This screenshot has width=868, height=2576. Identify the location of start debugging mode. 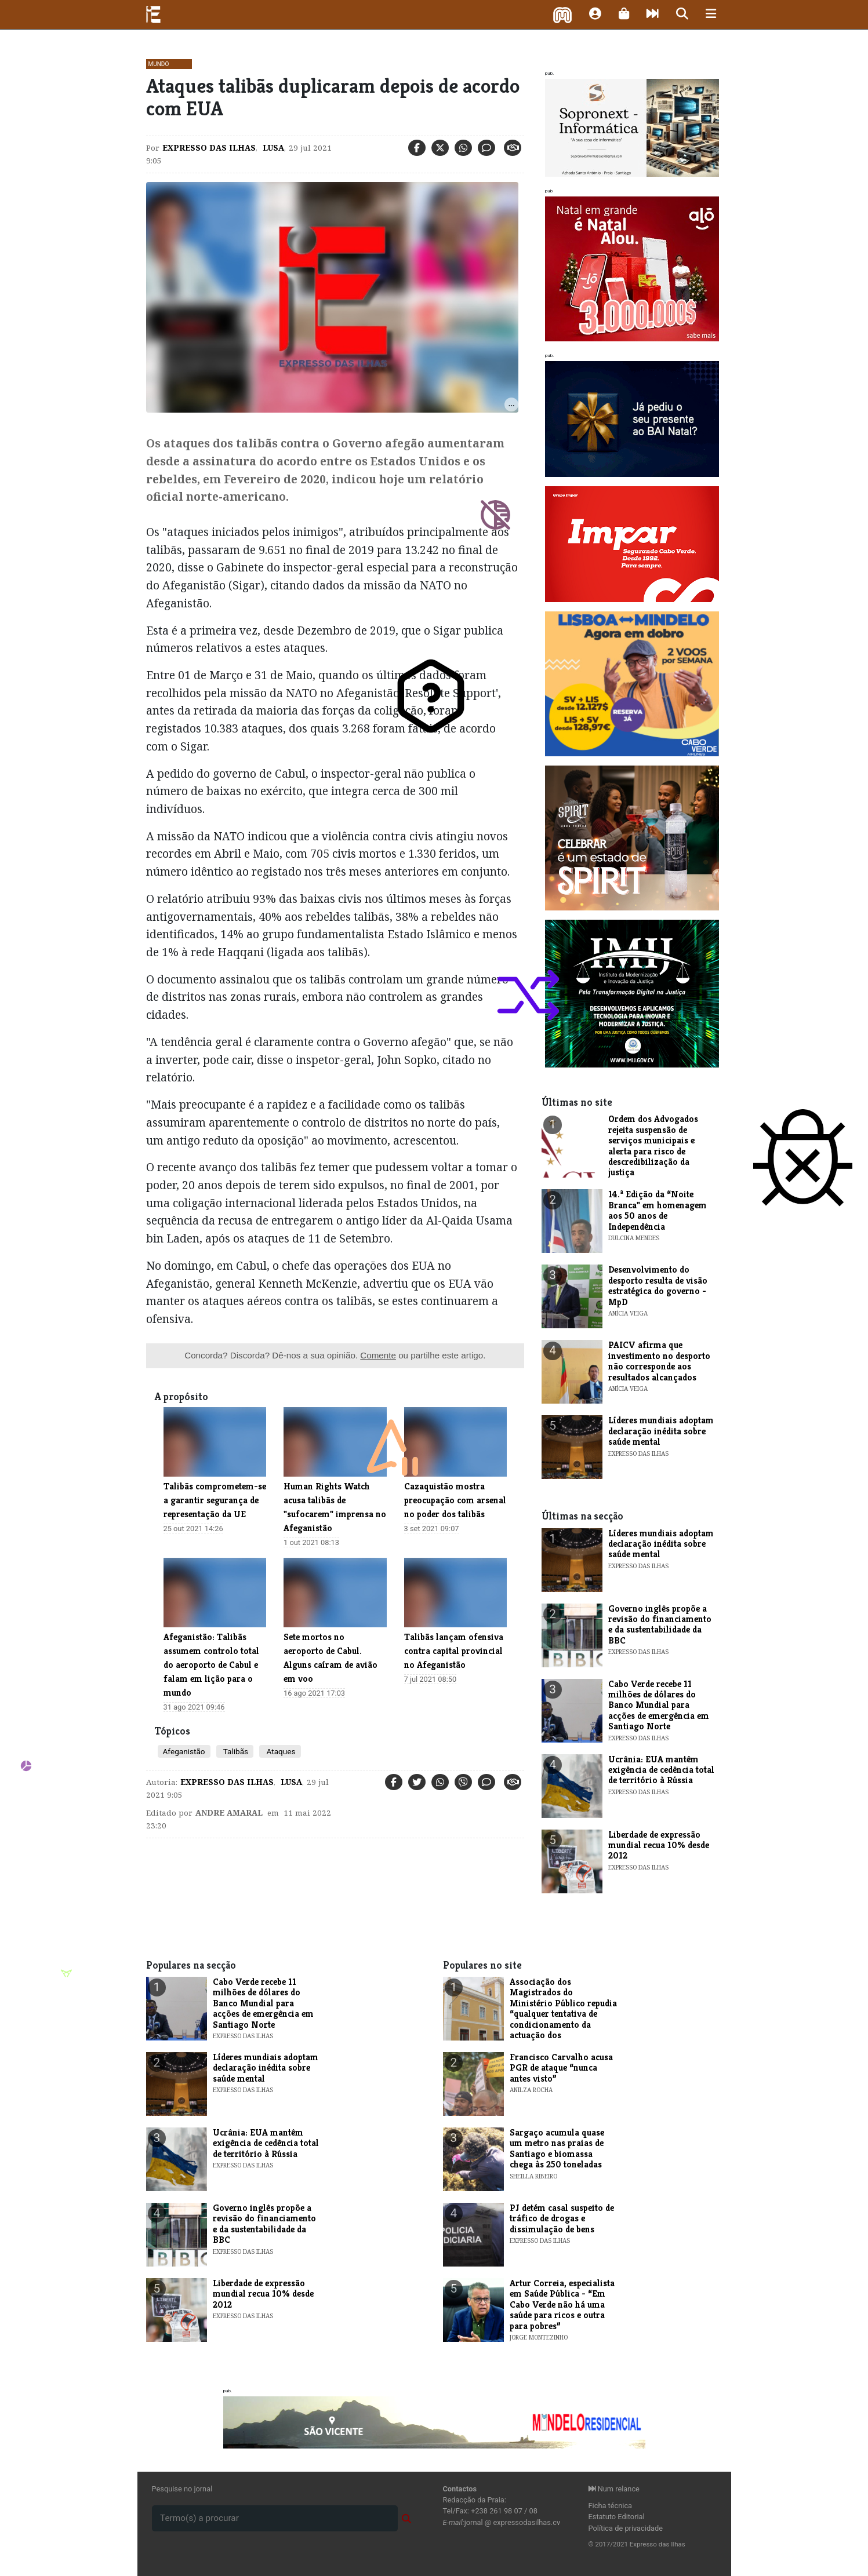
(803, 1159).